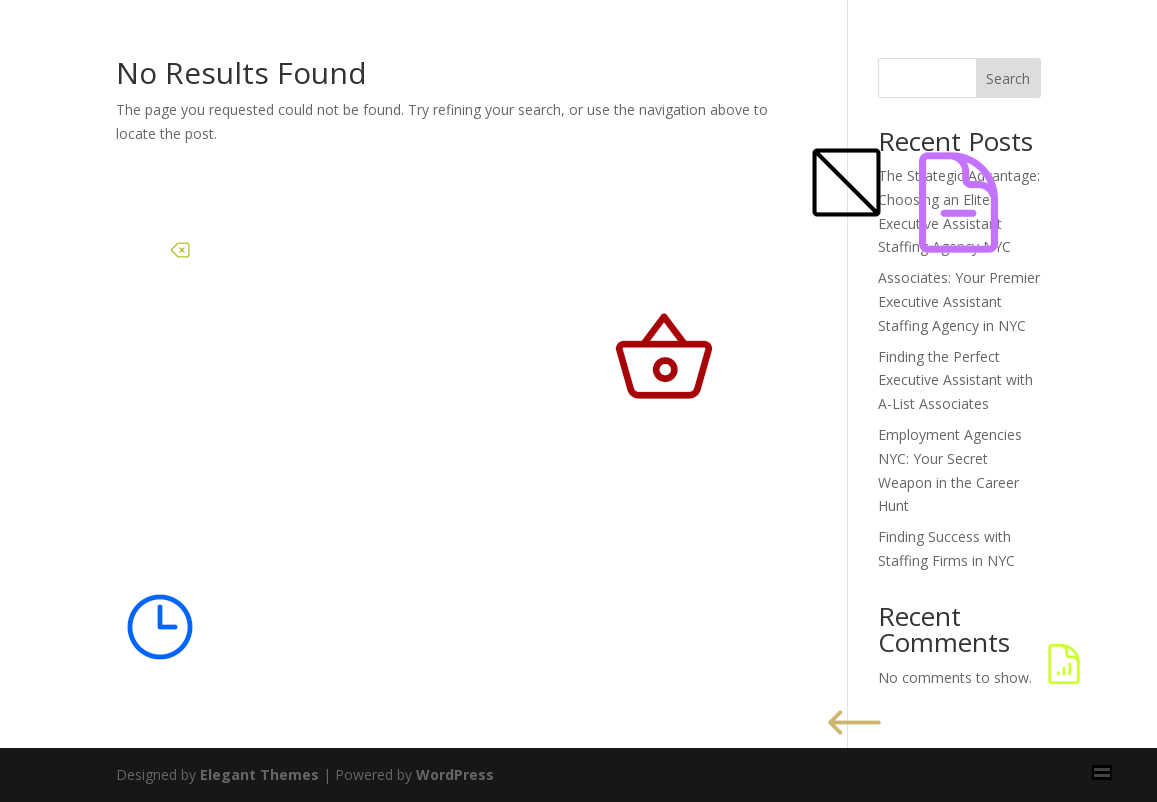  What do you see at coordinates (1101, 772) in the screenshot?
I see `switch to stream or list view` at bounding box center [1101, 772].